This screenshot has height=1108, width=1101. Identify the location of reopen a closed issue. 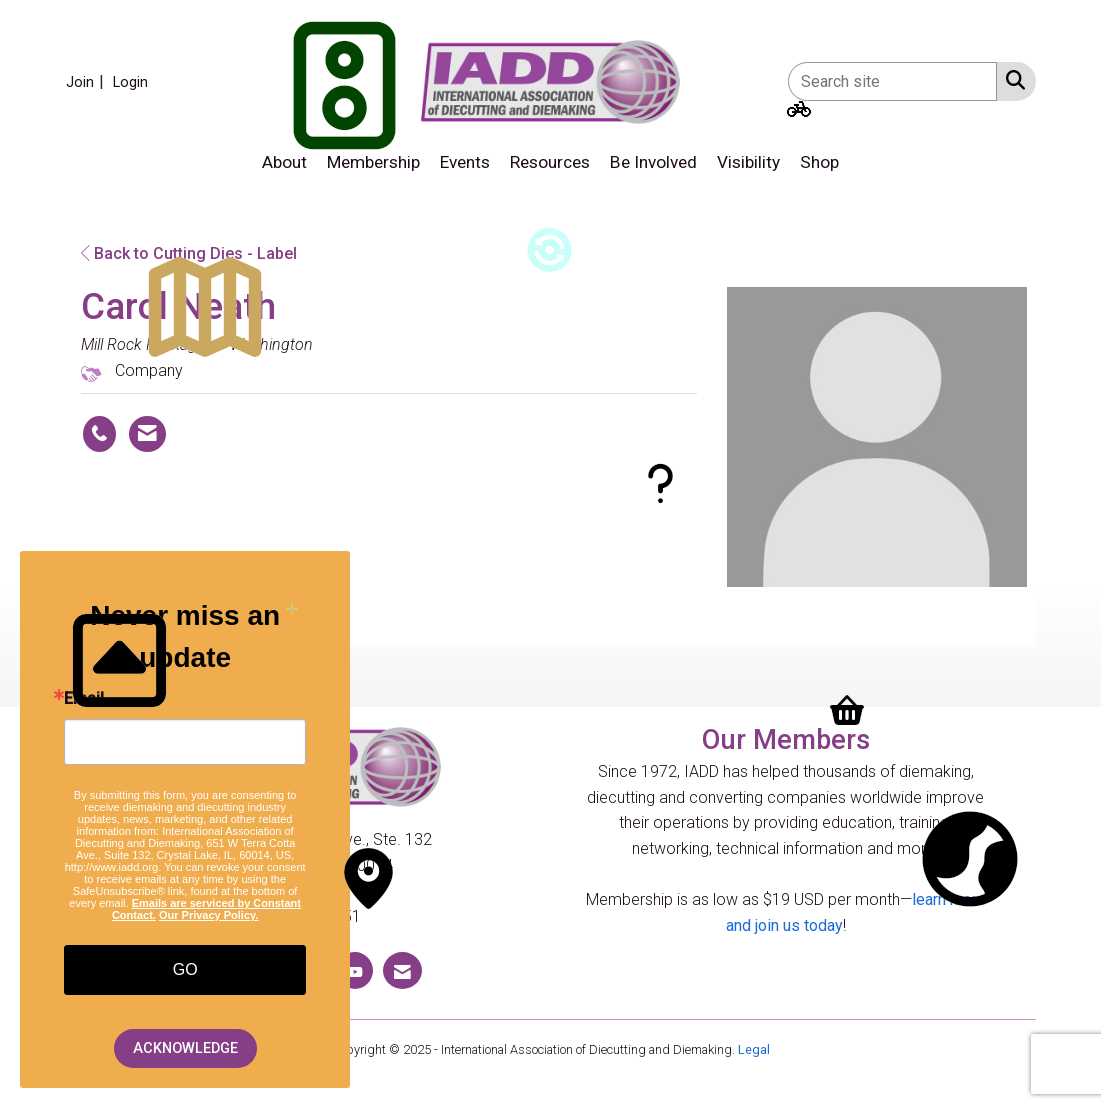
(549, 250).